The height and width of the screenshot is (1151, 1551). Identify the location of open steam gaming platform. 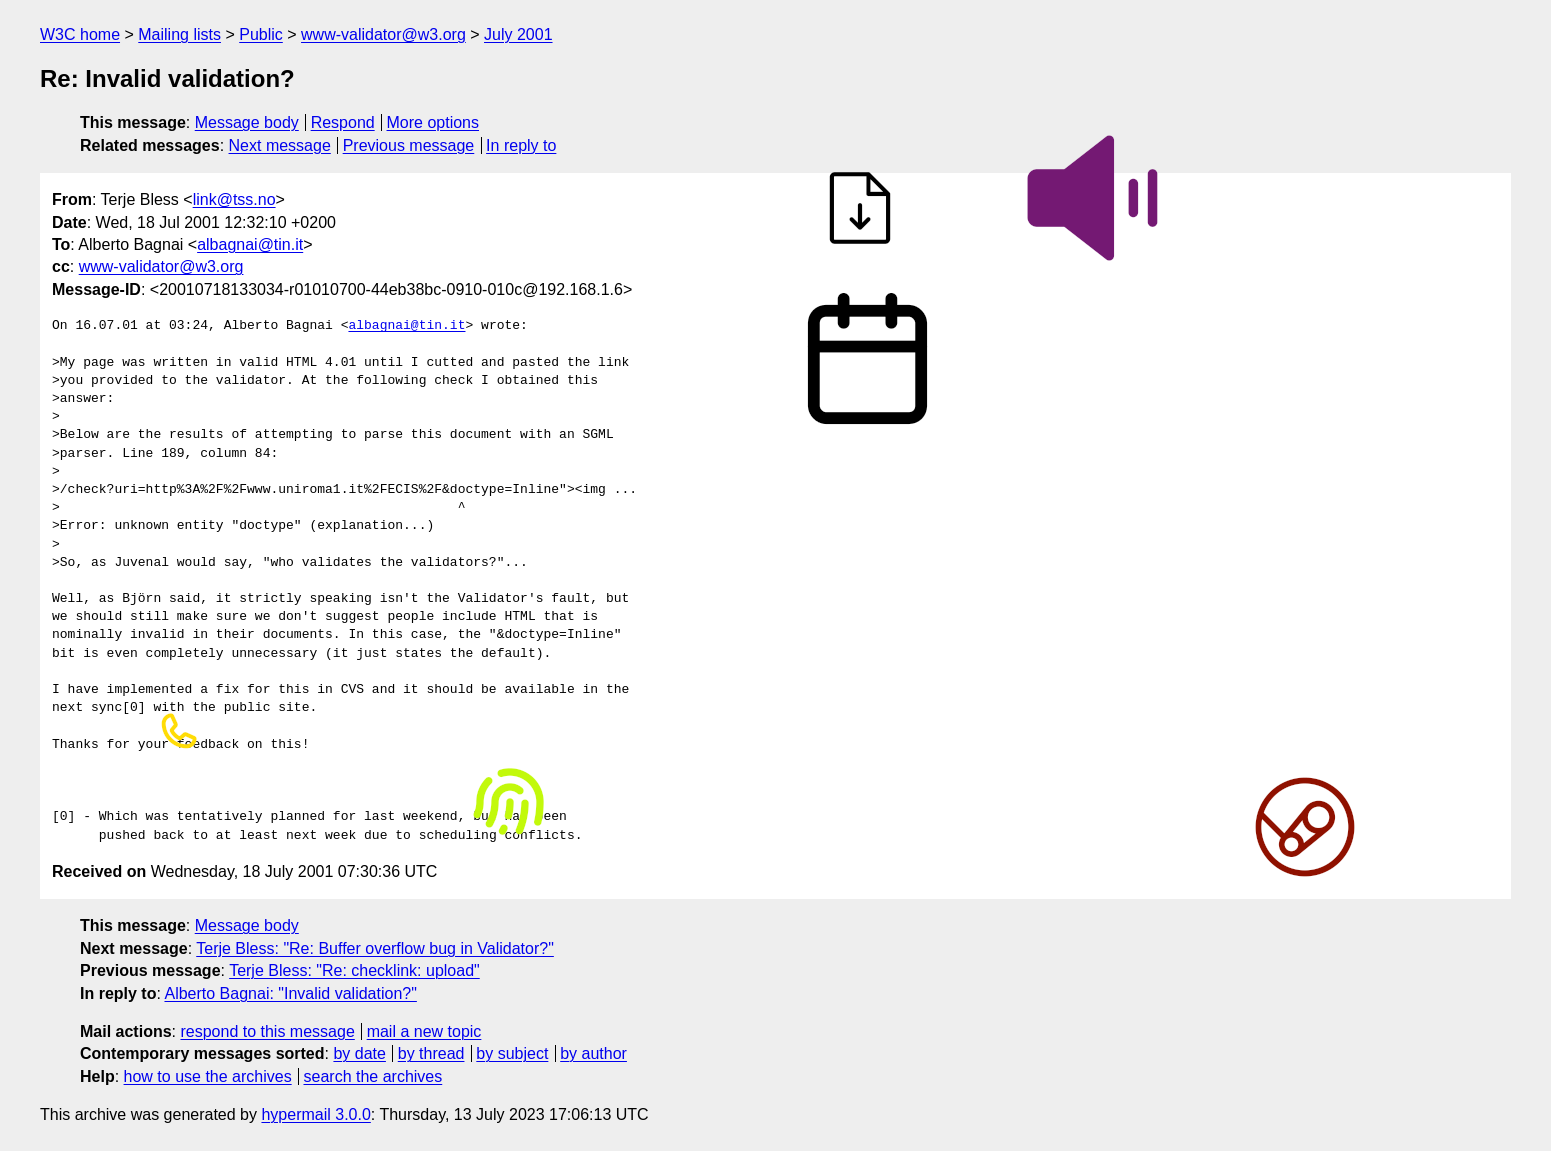
(1305, 827).